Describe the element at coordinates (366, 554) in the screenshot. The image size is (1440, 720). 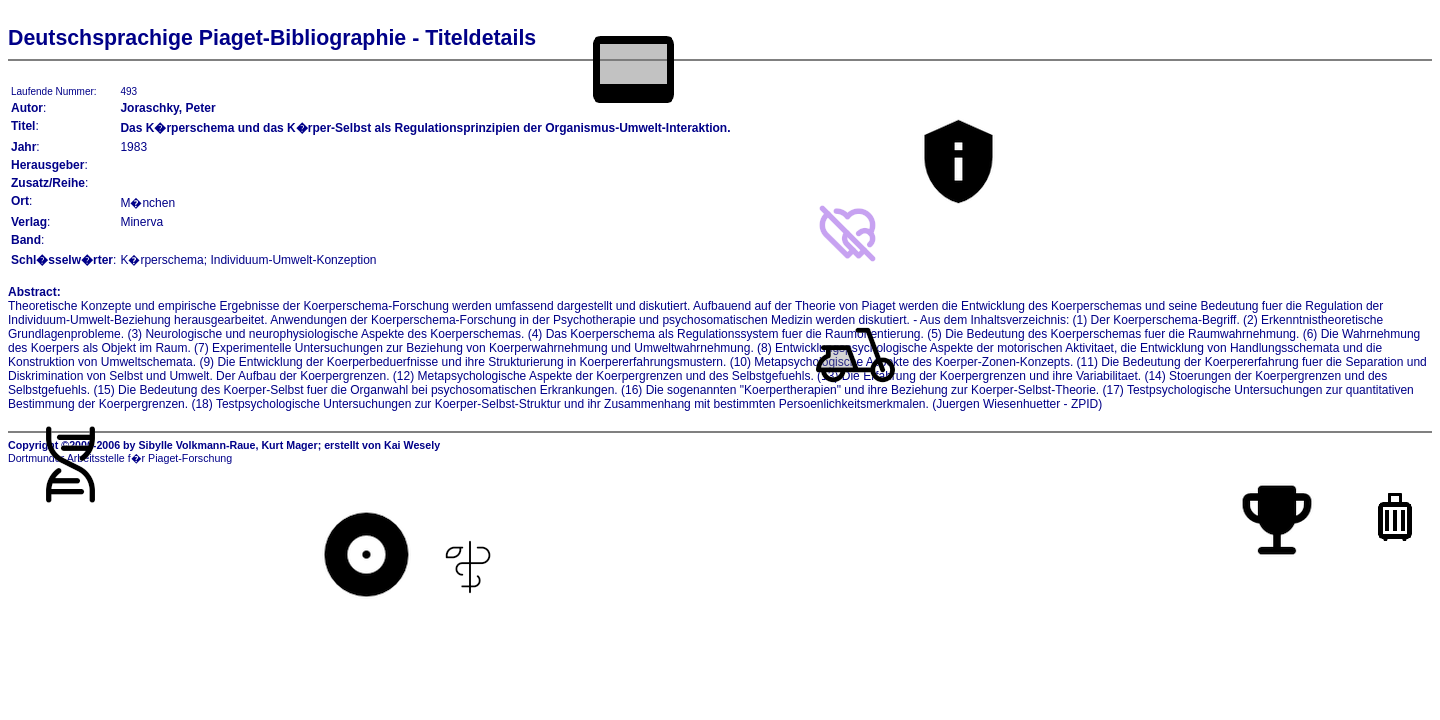
I see `access your music library or albums` at that location.